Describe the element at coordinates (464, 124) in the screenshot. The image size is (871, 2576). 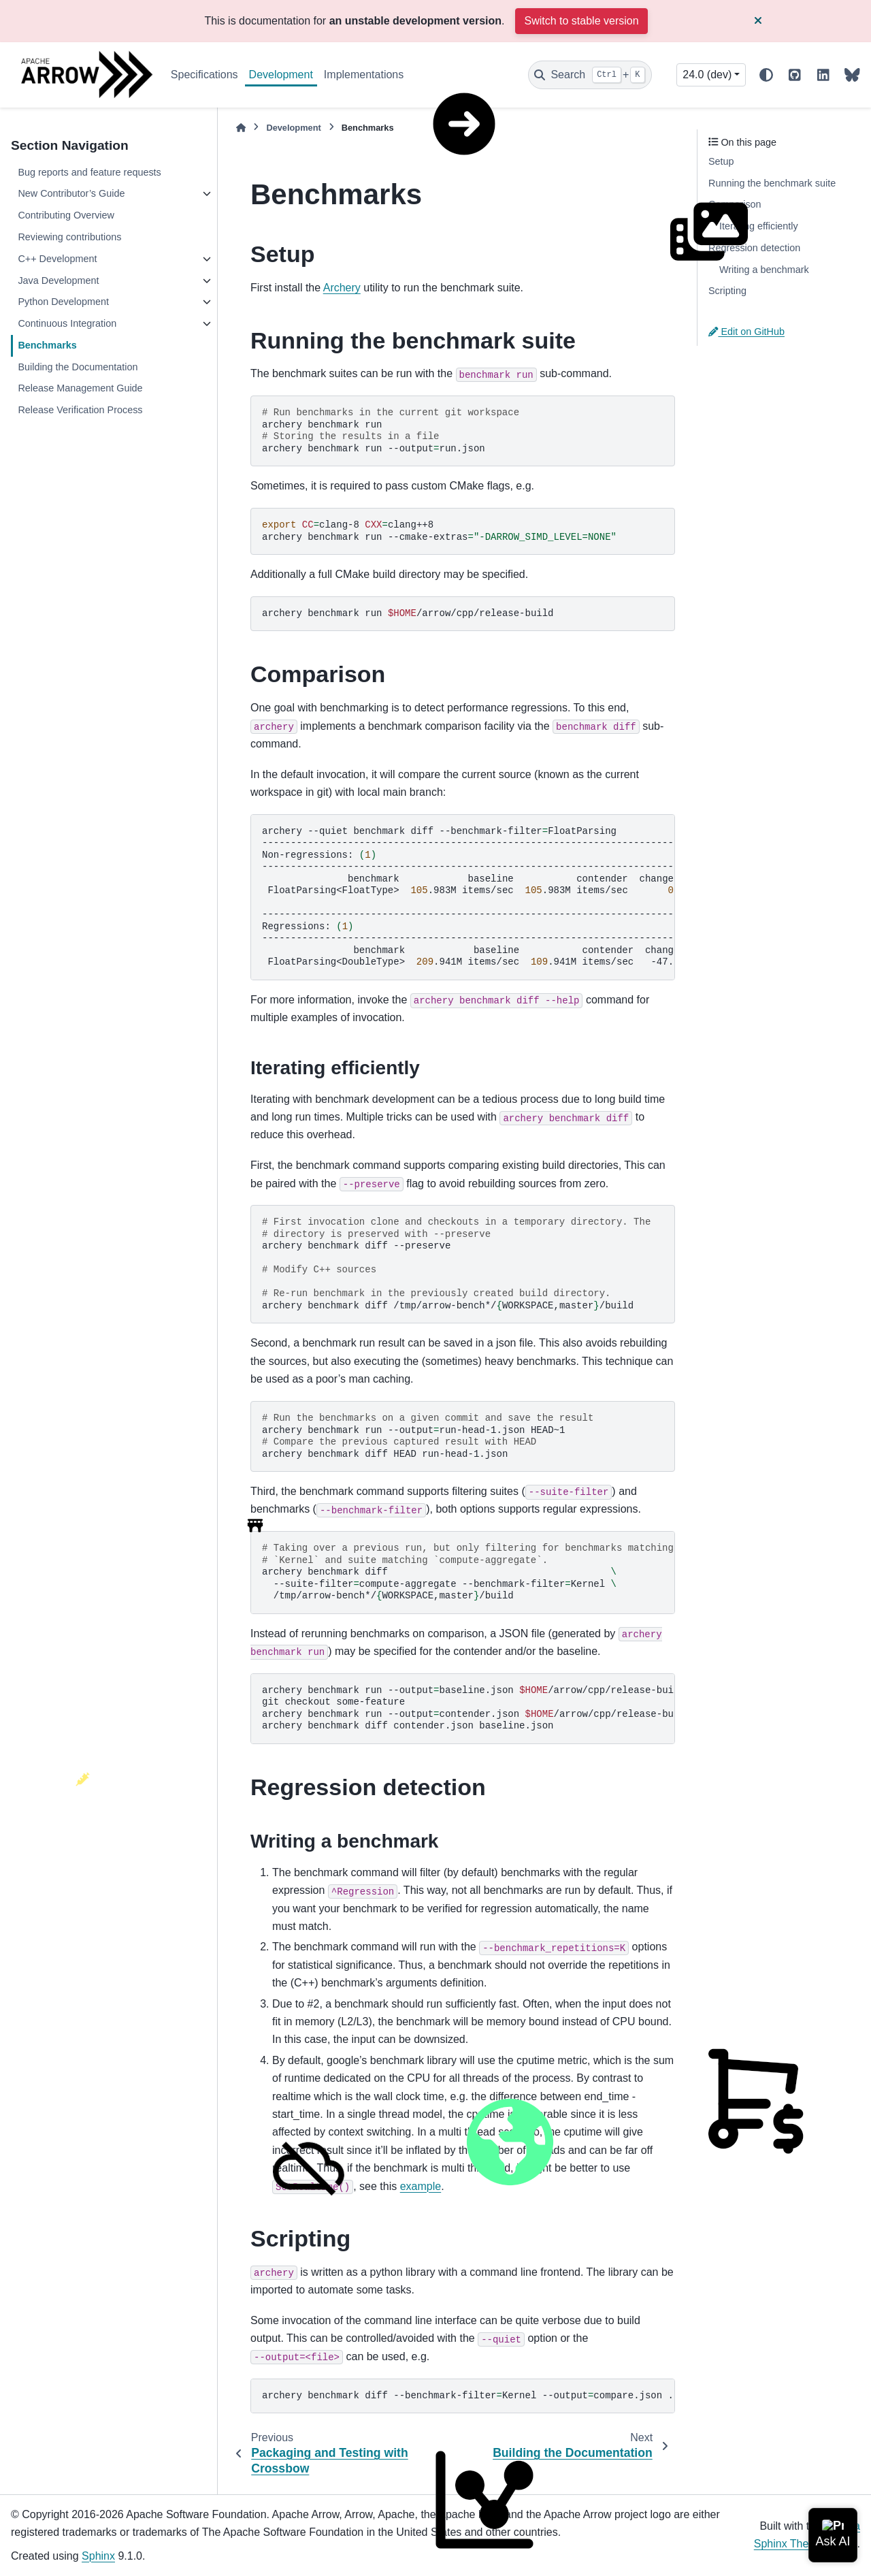
I see `proceed to the next step` at that location.